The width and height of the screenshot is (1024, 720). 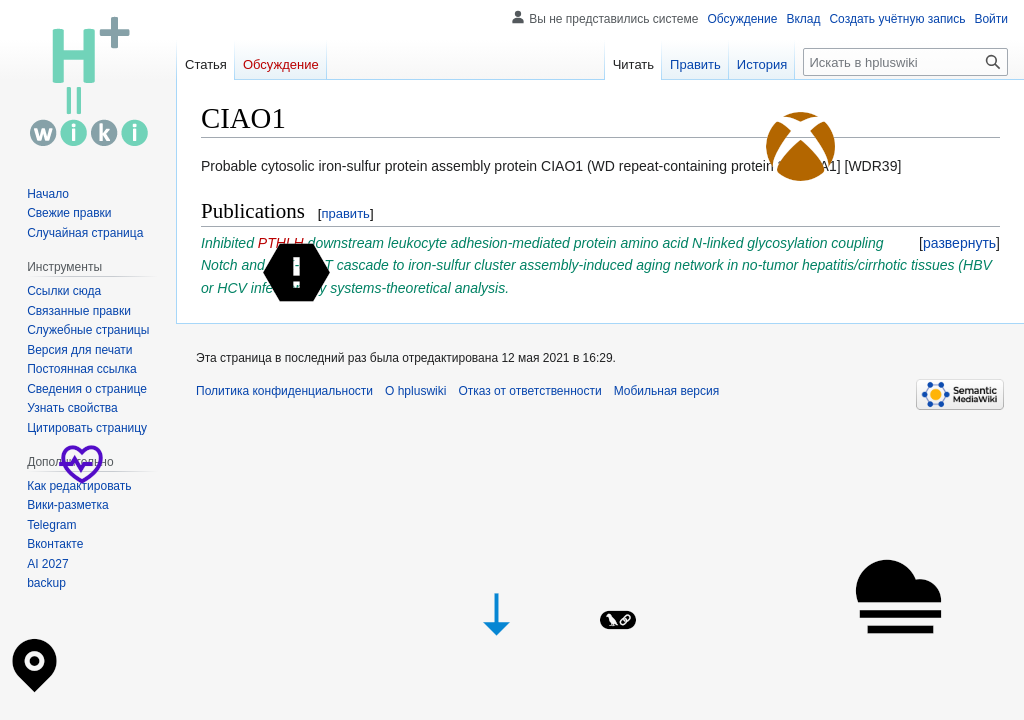 I want to click on scroll down or view more content, so click(x=496, y=614).